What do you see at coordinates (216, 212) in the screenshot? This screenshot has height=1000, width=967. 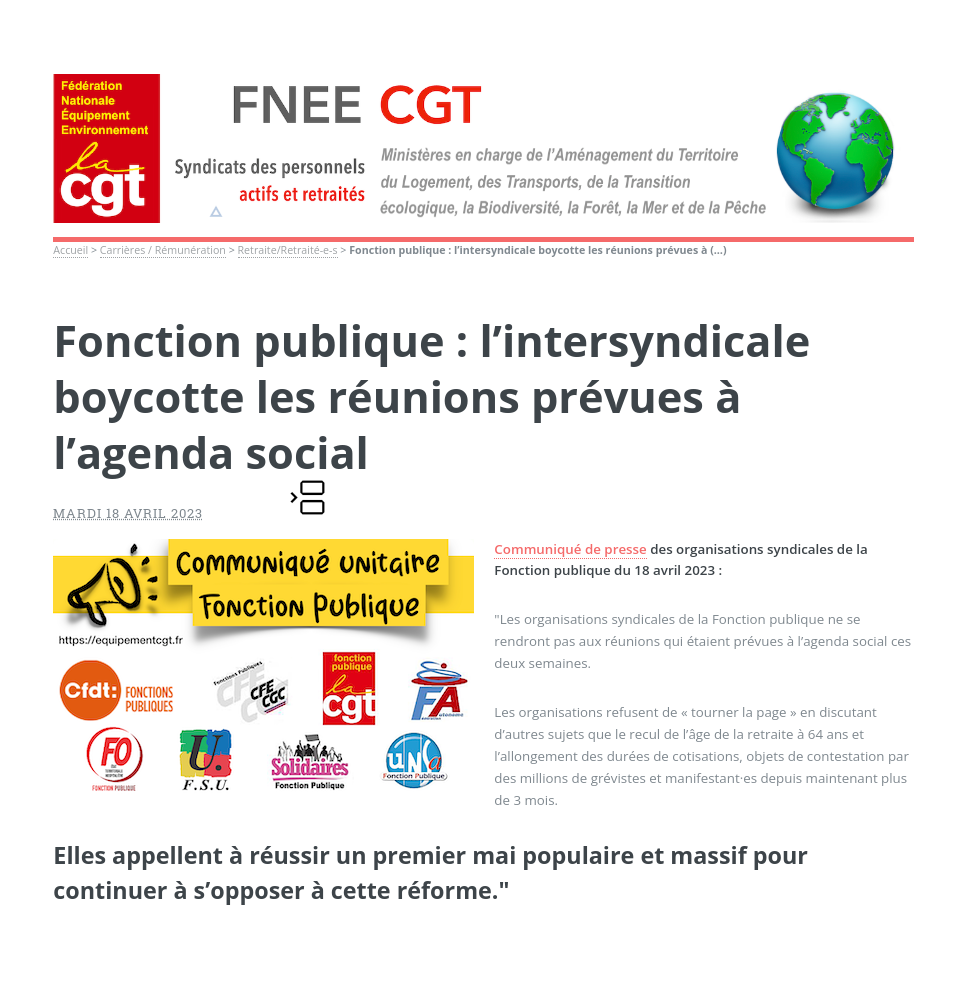 I see `unverified function breakpoint in debug mode` at bounding box center [216, 212].